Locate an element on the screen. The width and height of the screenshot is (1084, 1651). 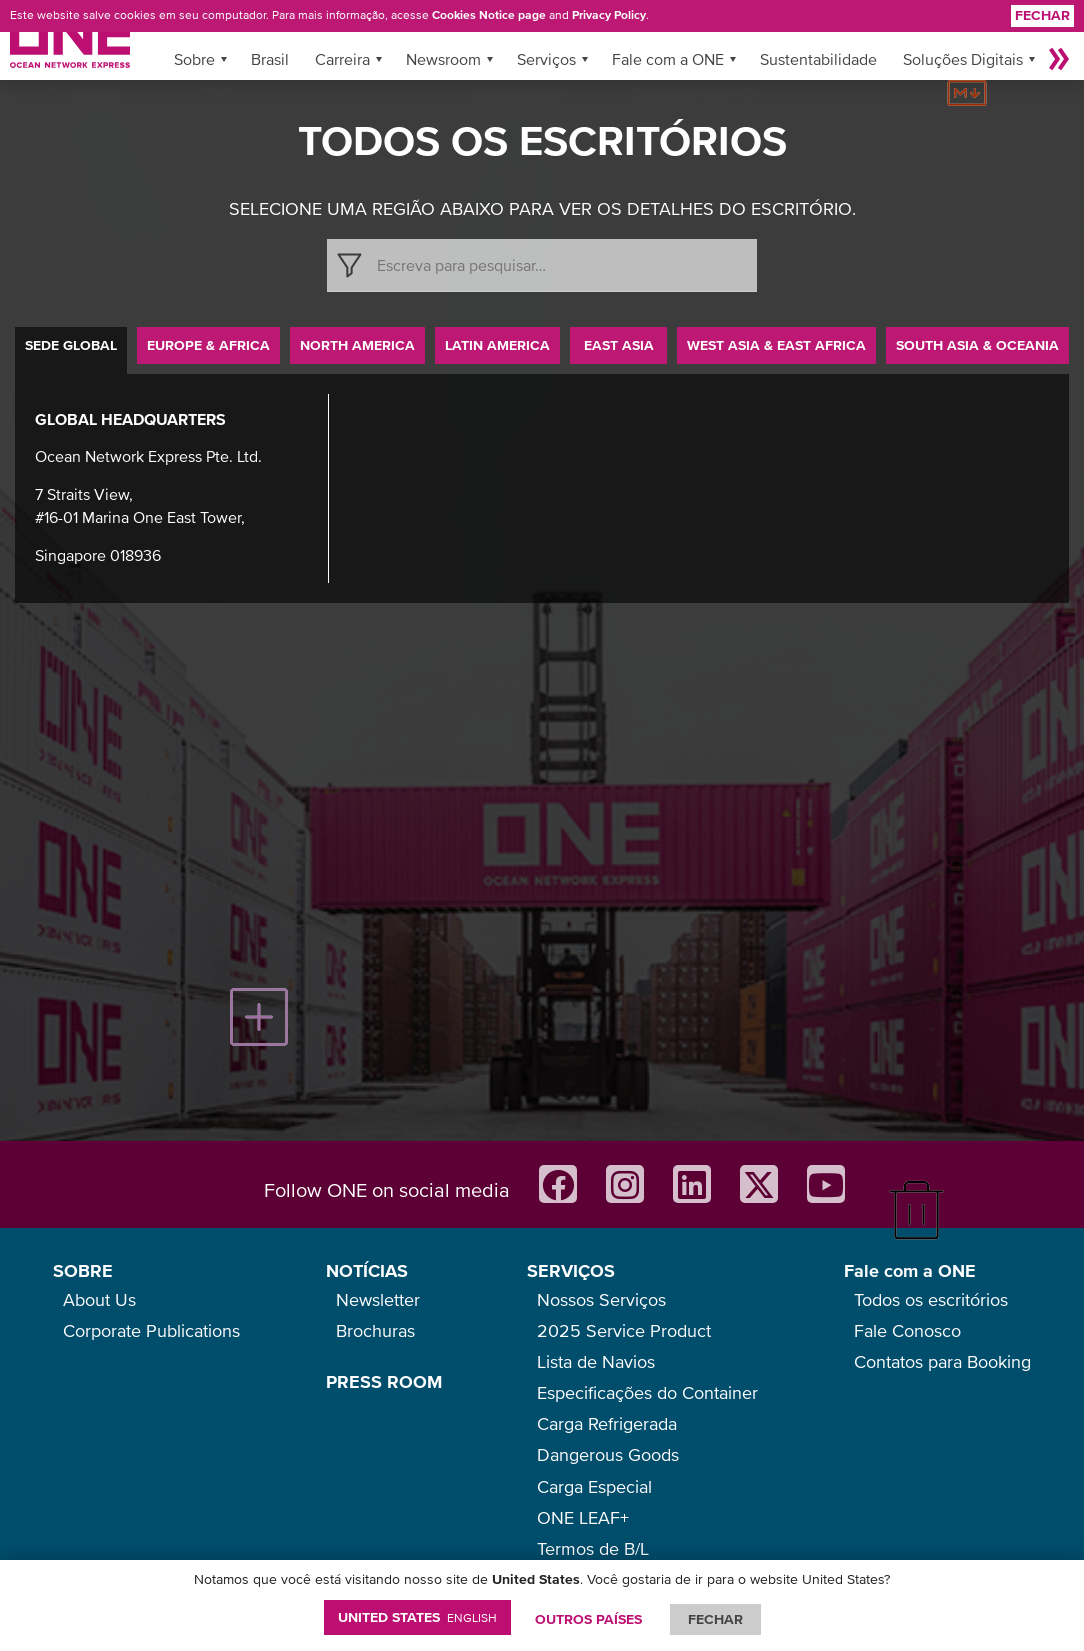
add a new item or entry is located at coordinates (259, 1017).